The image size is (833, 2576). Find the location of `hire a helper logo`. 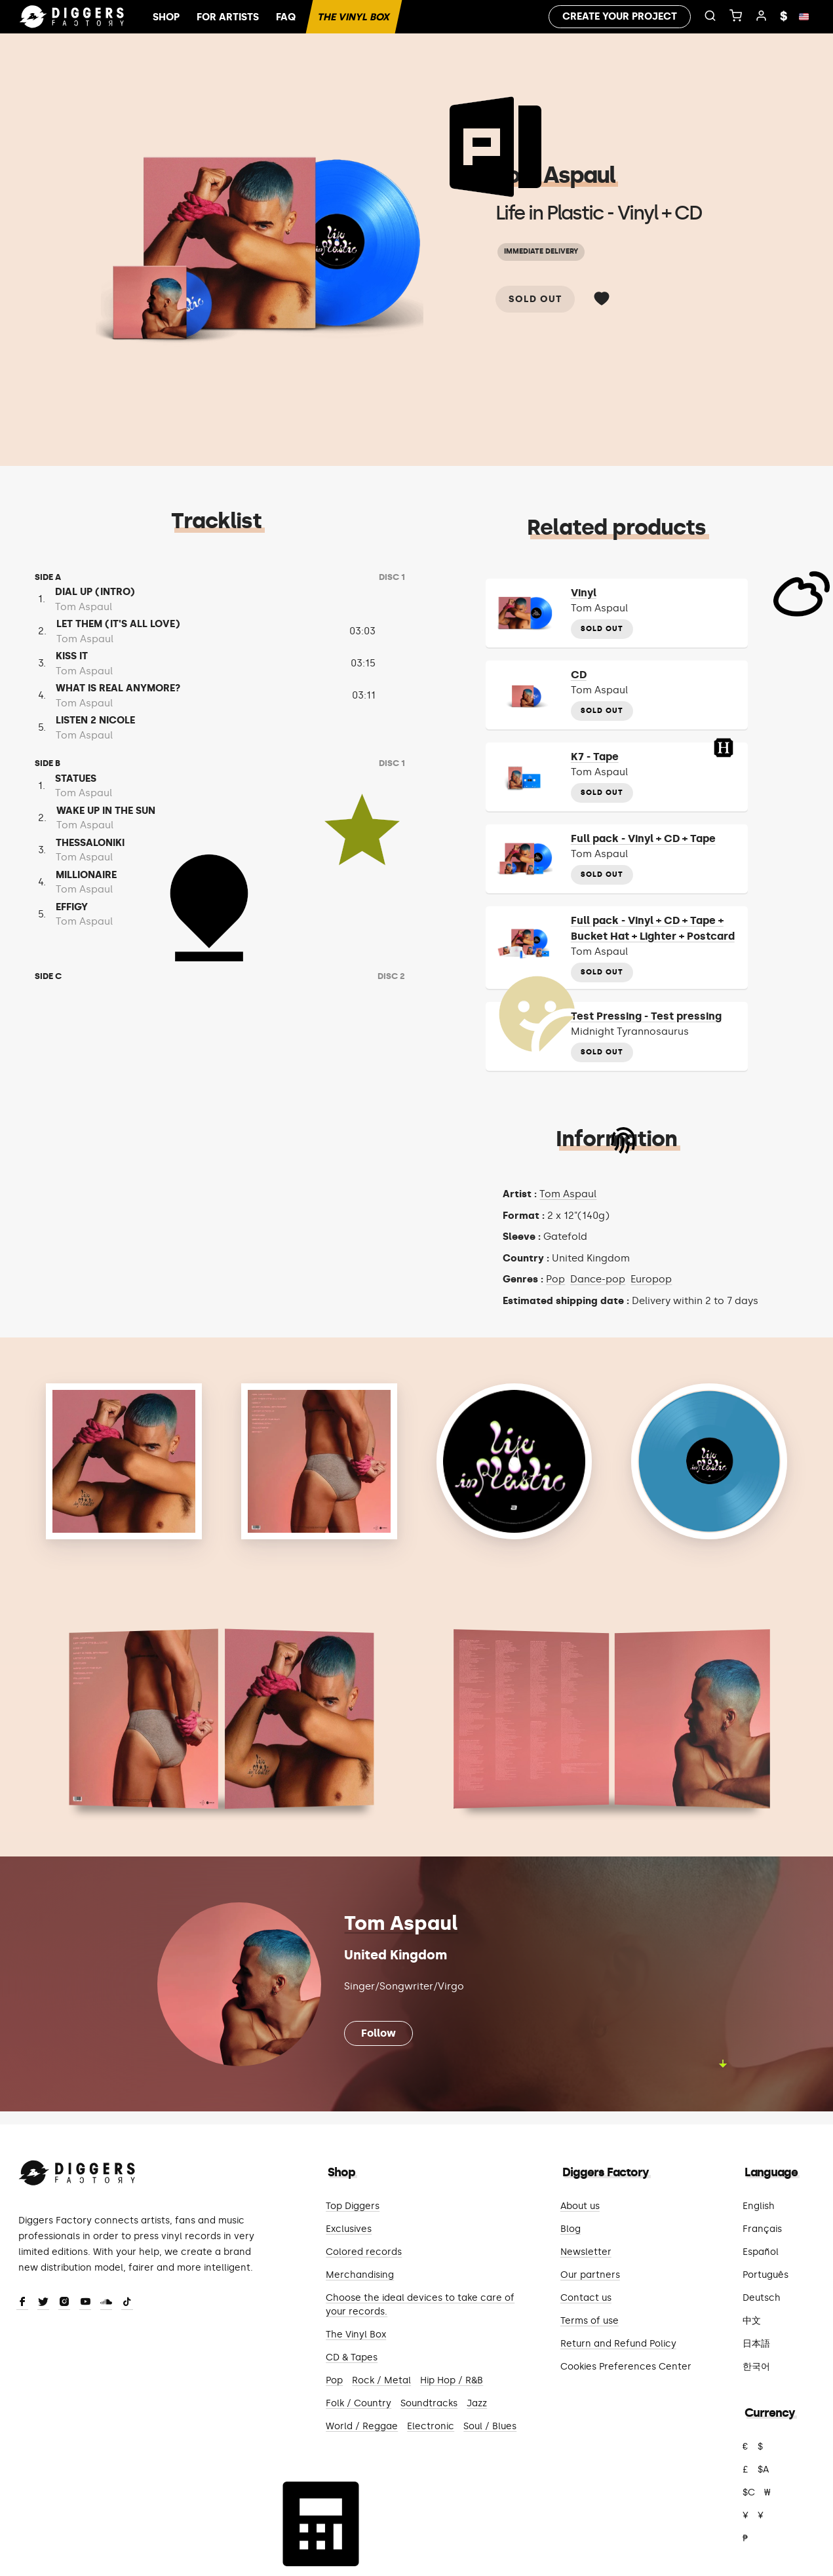

hire a helper logo is located at coordinates (724, 748).